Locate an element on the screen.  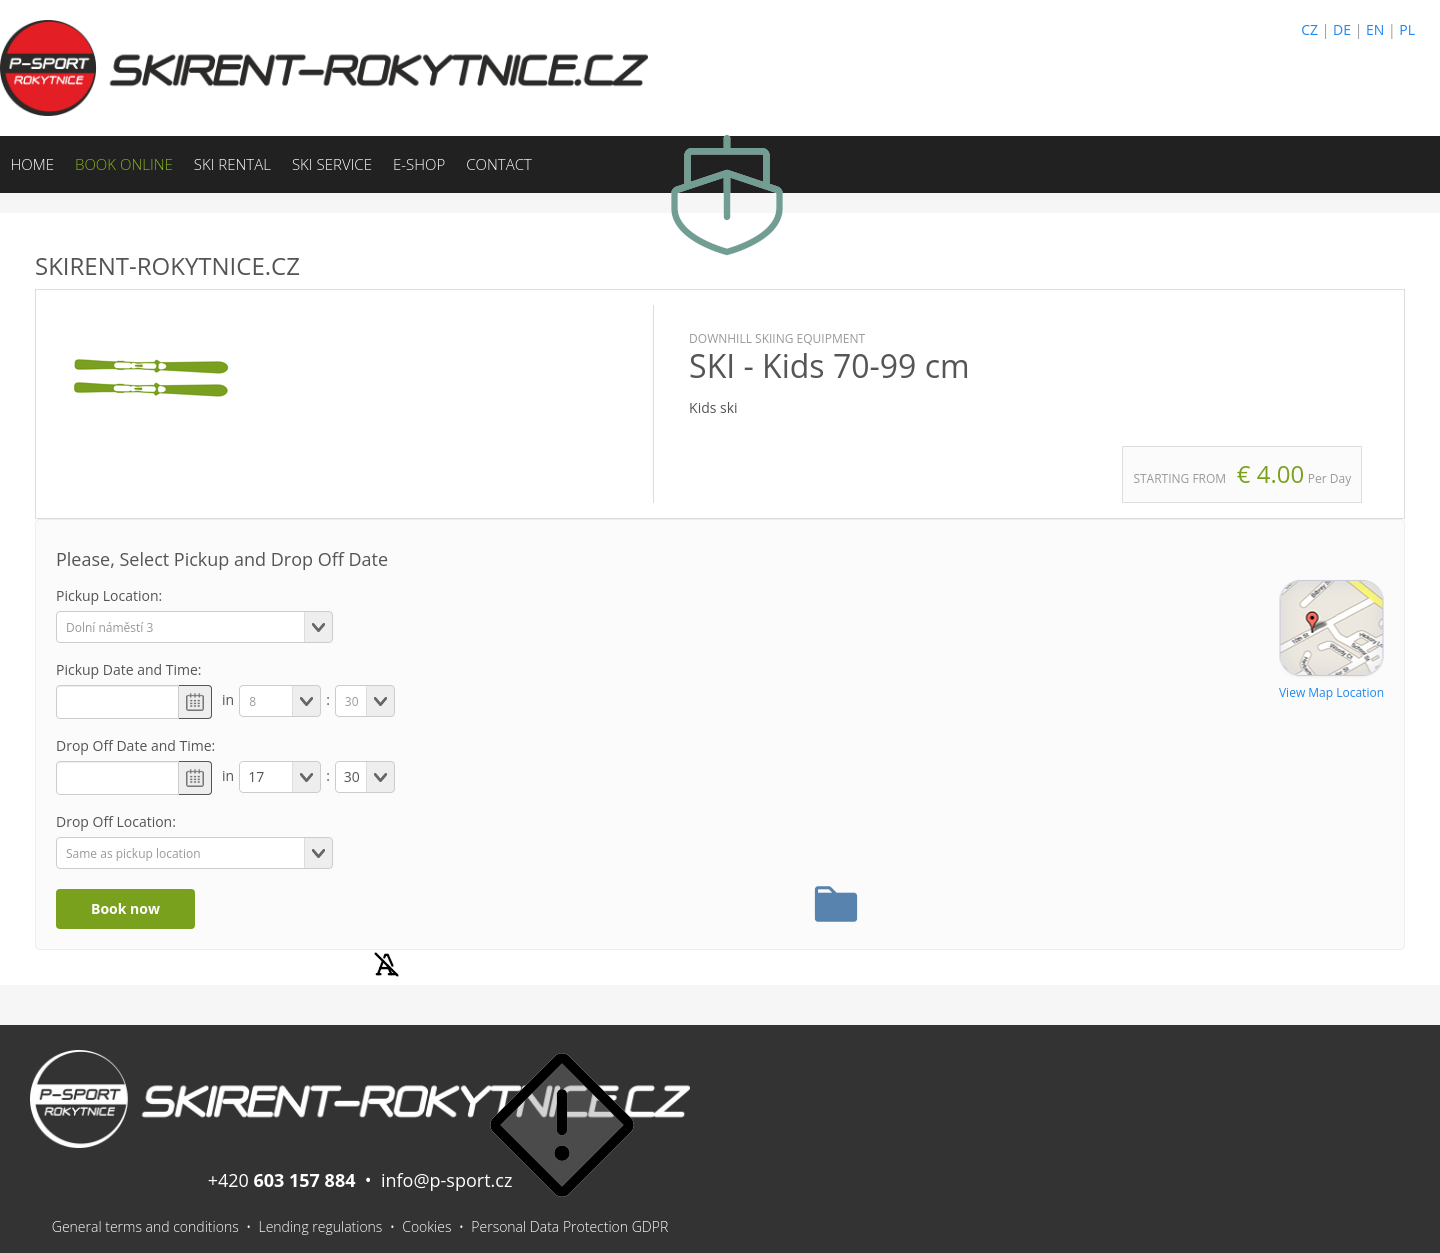
open file folder is located at coordinates (836, 904).